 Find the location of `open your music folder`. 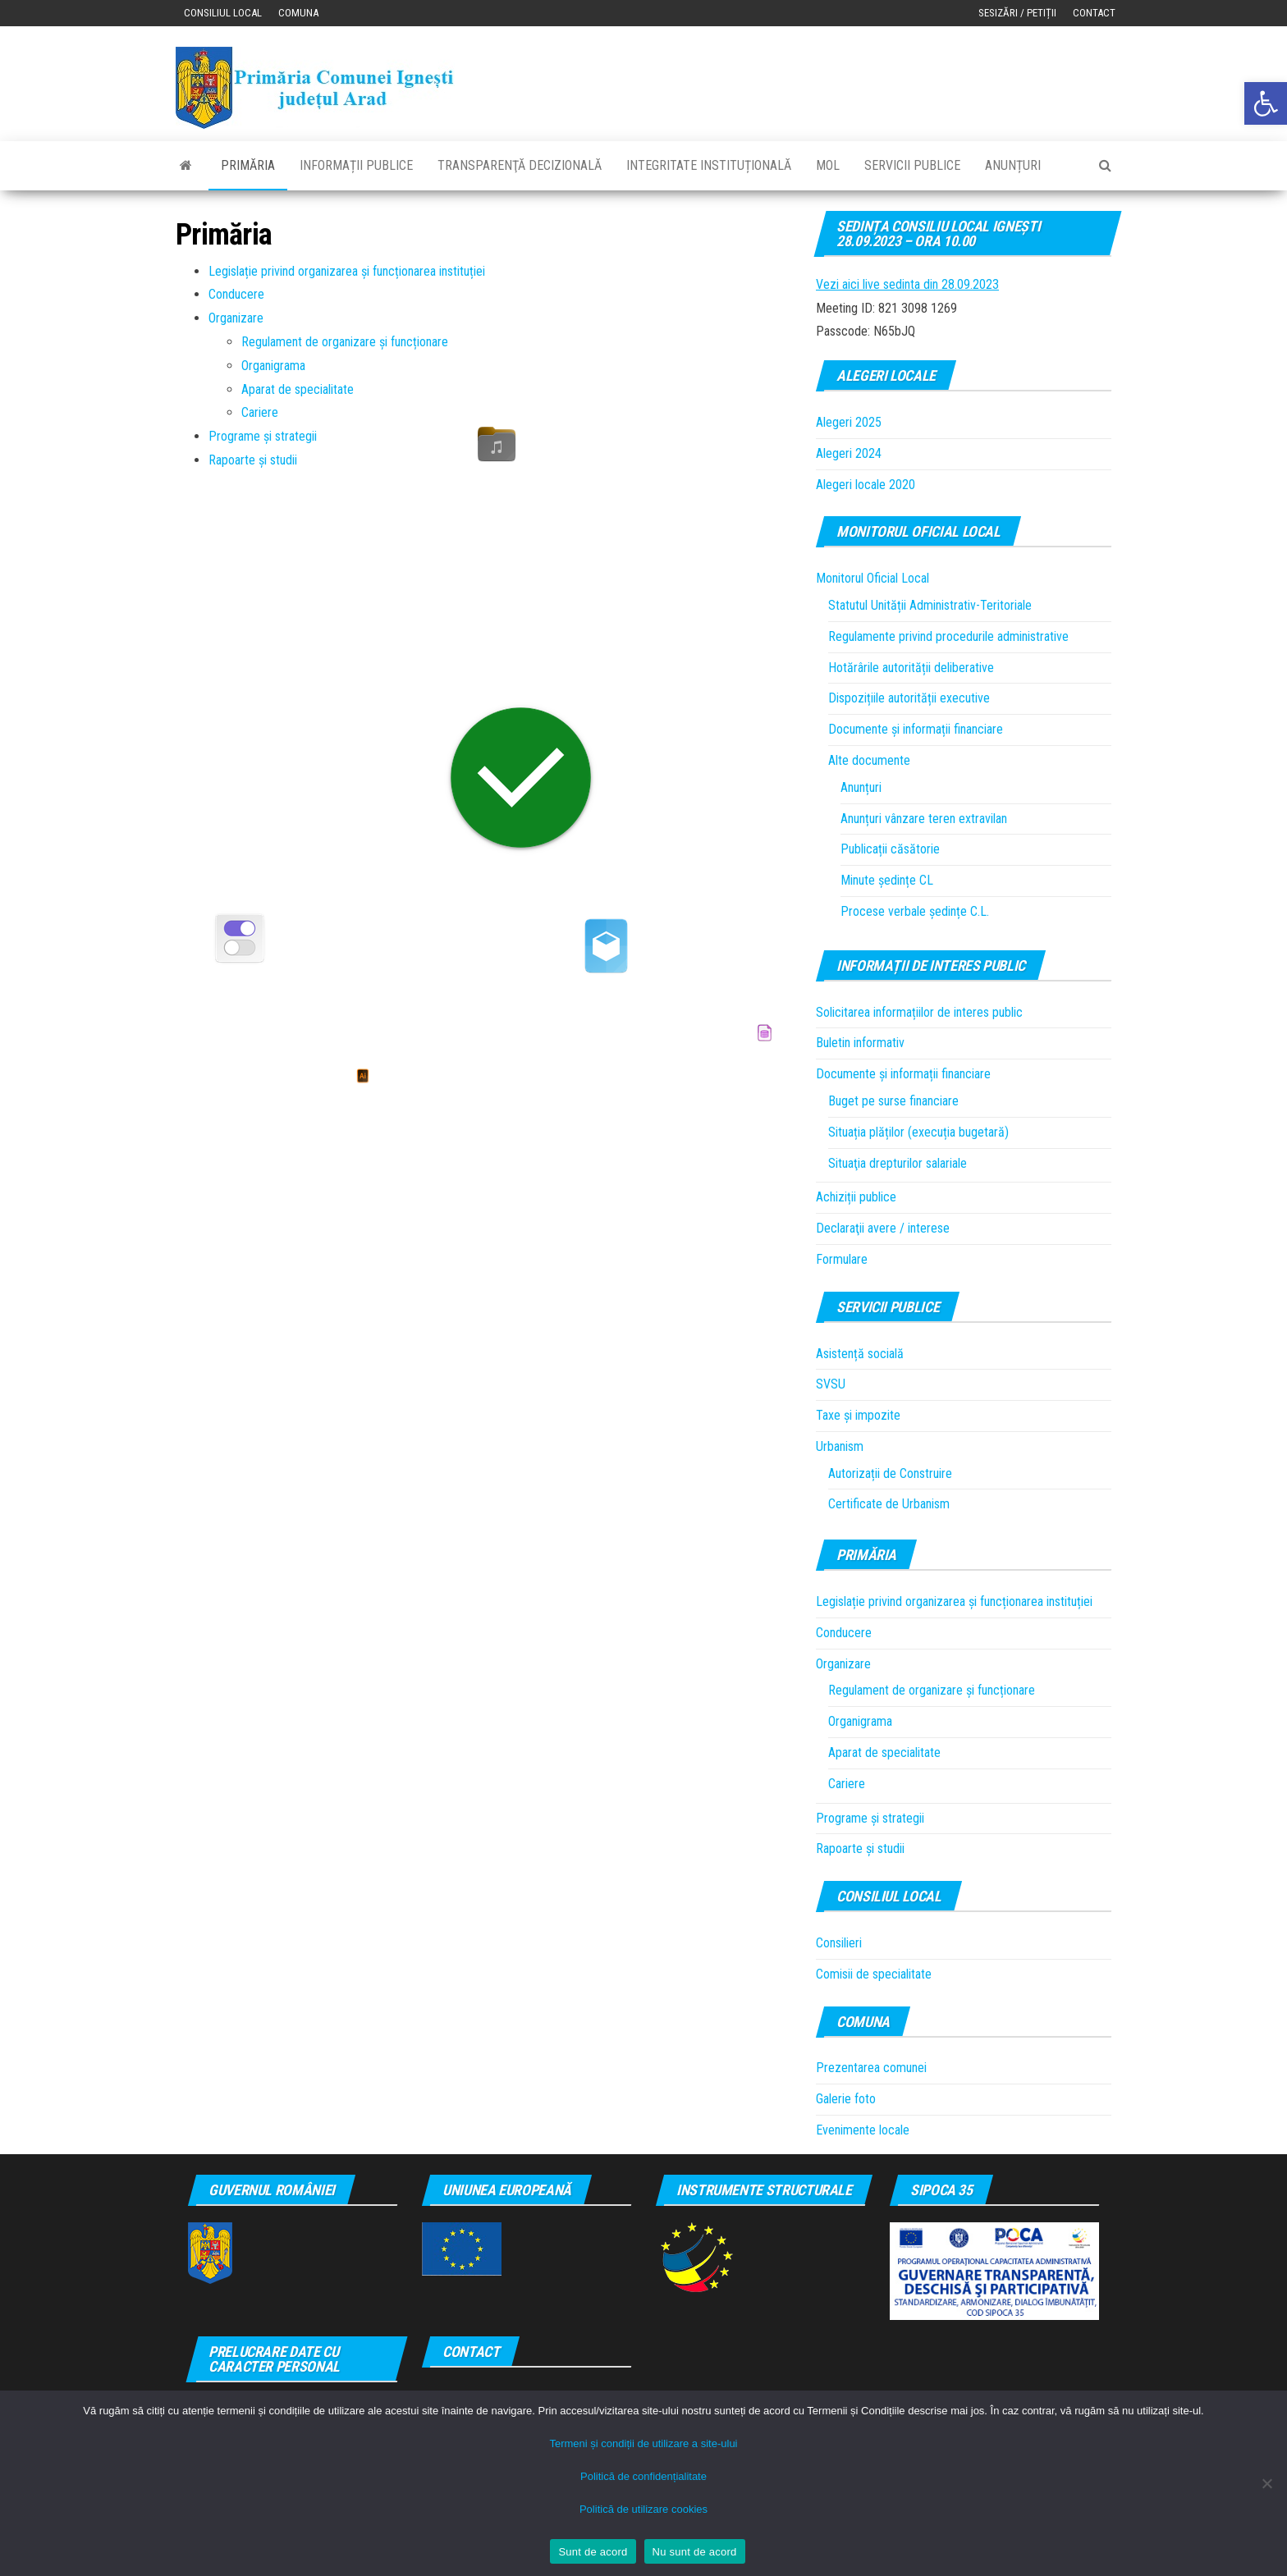

open your music folder is located at coordinates (497, 444).